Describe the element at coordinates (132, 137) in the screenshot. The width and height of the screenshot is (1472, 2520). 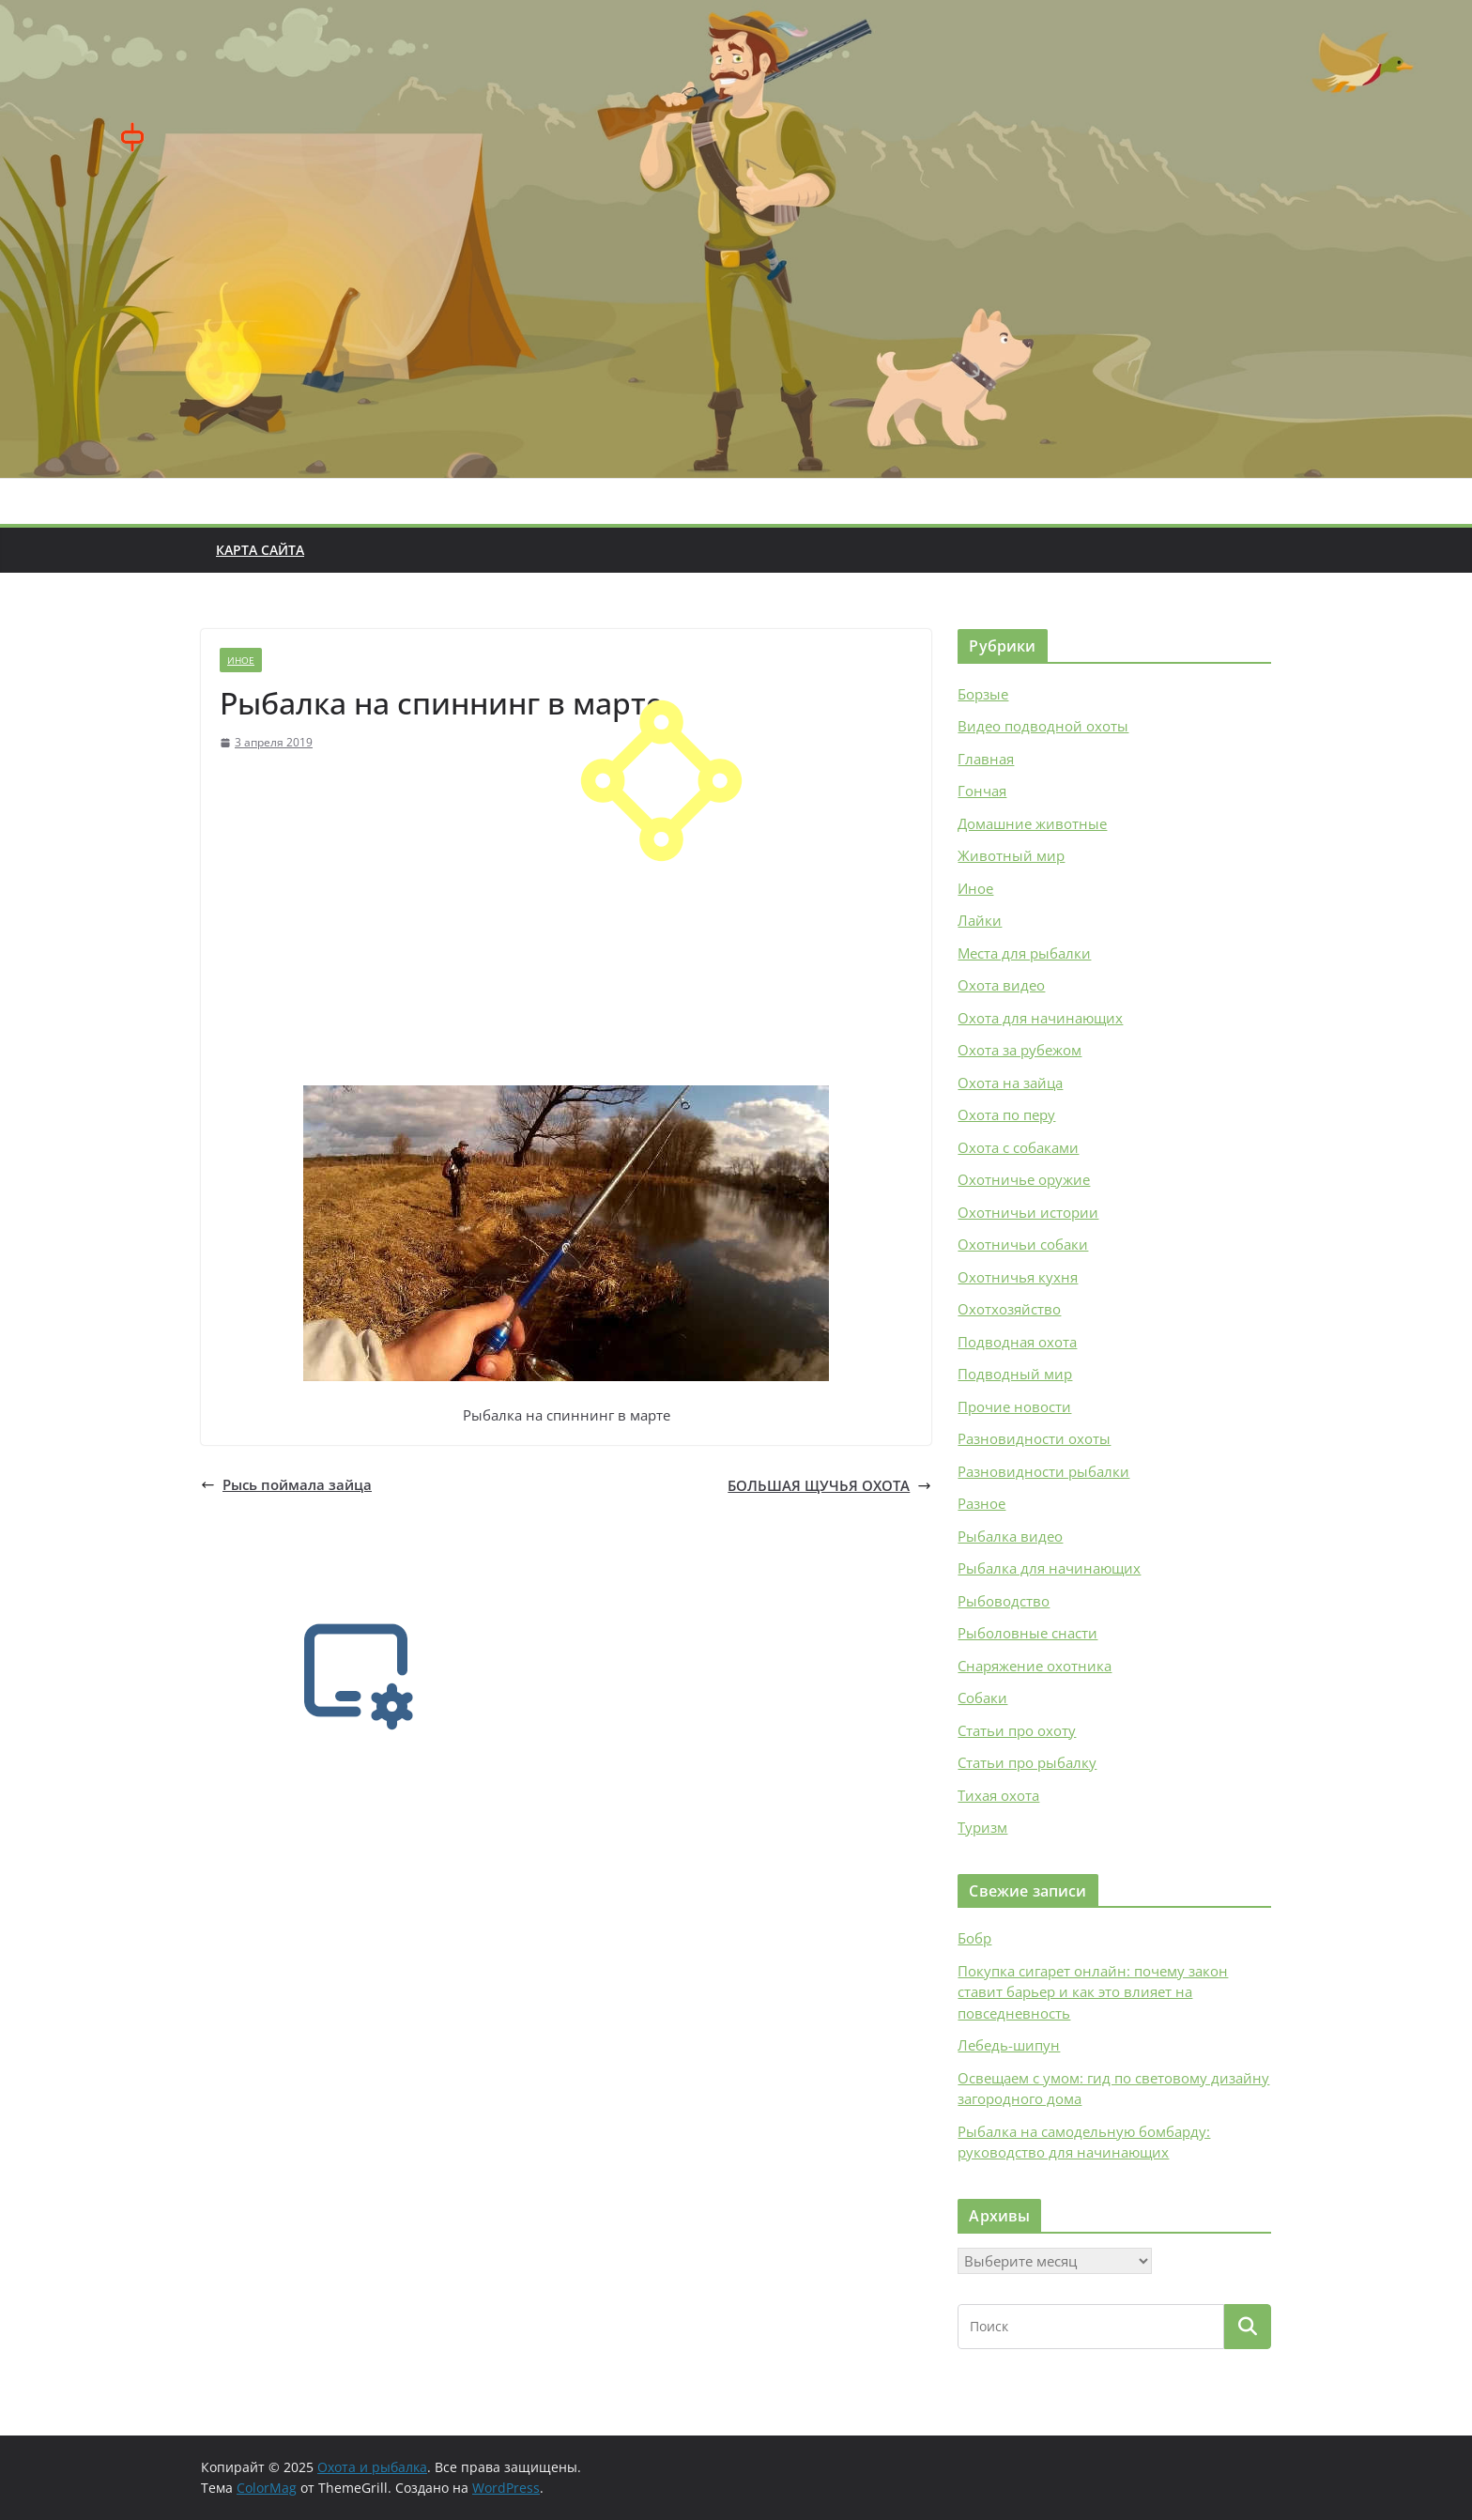
I see `align selected elements to center` at that location.